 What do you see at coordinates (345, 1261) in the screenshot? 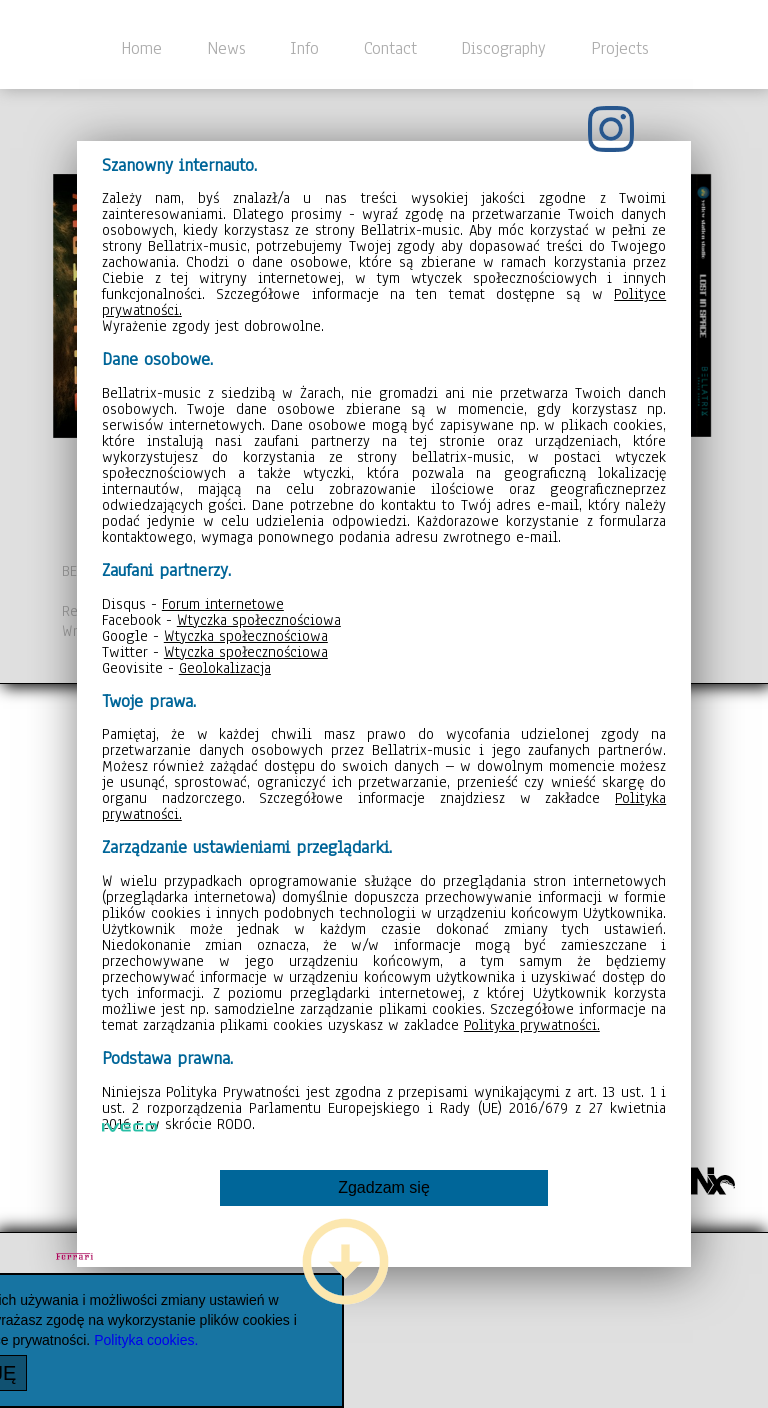
I see `download a file or content` at bounding box center [345, 1261].